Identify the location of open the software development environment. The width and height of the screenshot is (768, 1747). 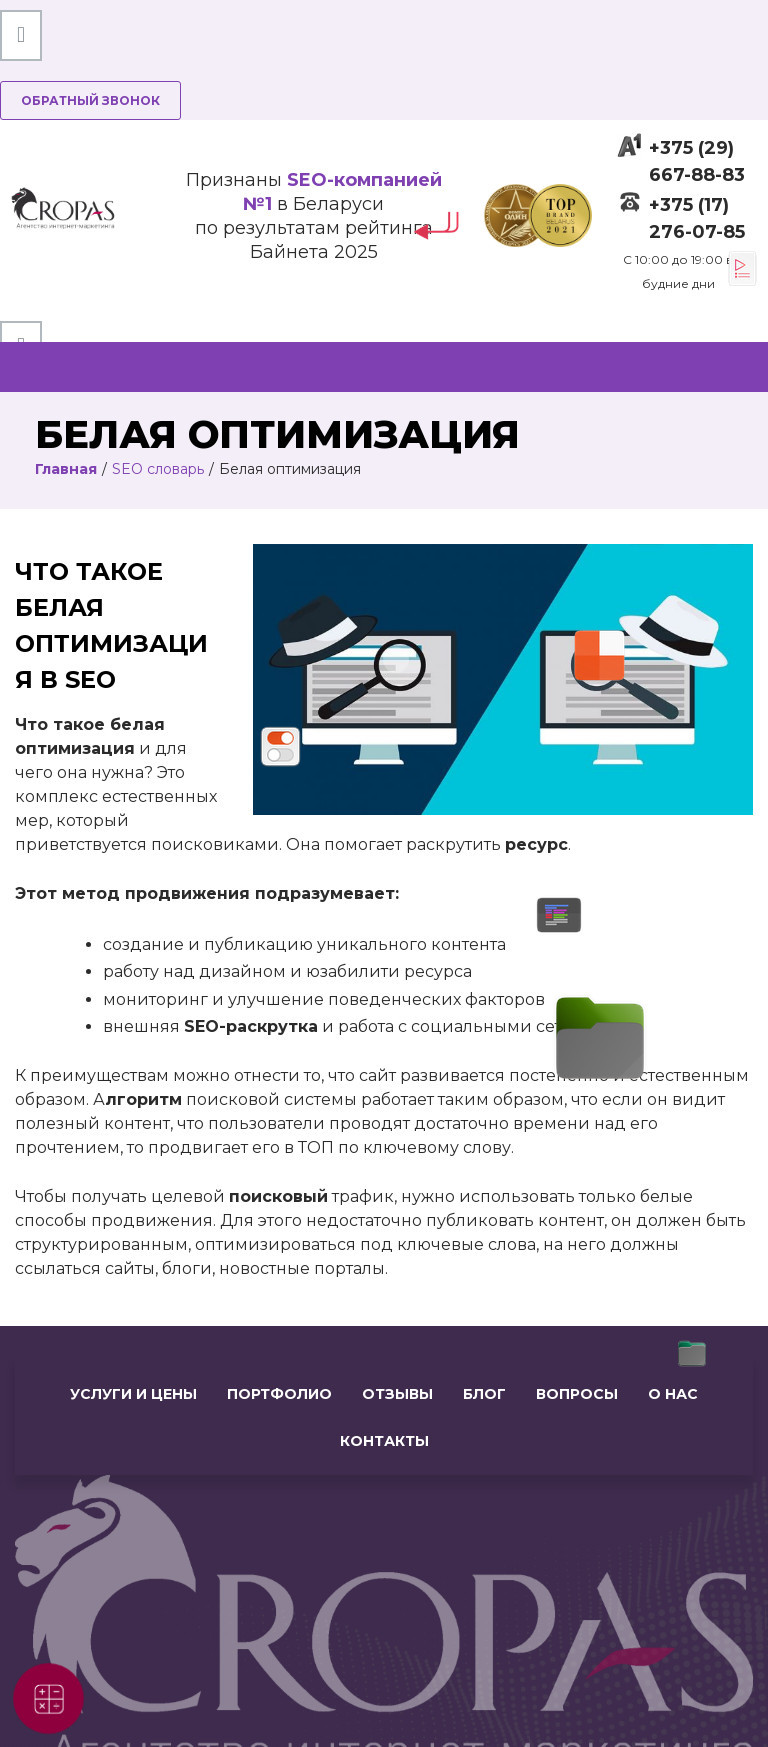
(559, 915).